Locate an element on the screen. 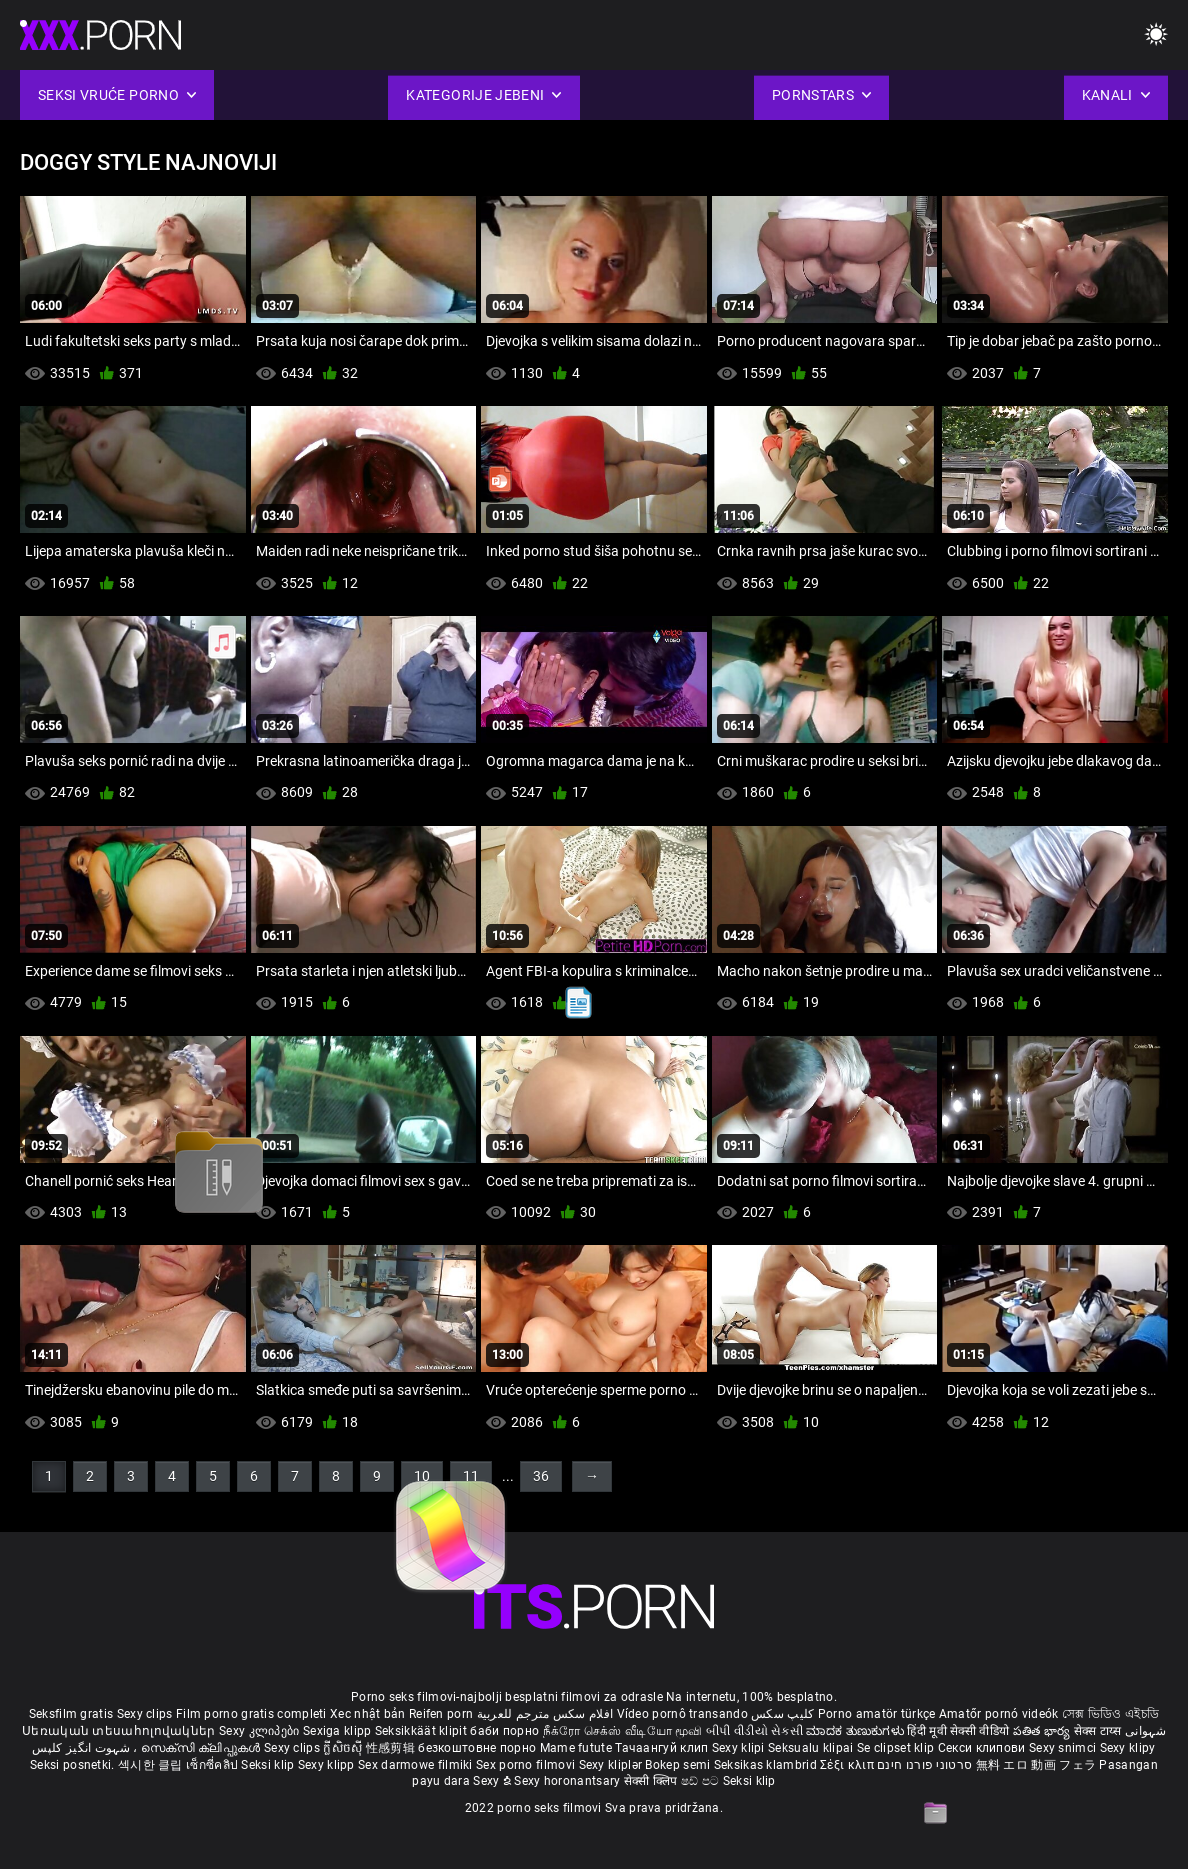 The width and height of the screenshot is (1188, 1869). open templates folder is located at coordinates (219, 1172).